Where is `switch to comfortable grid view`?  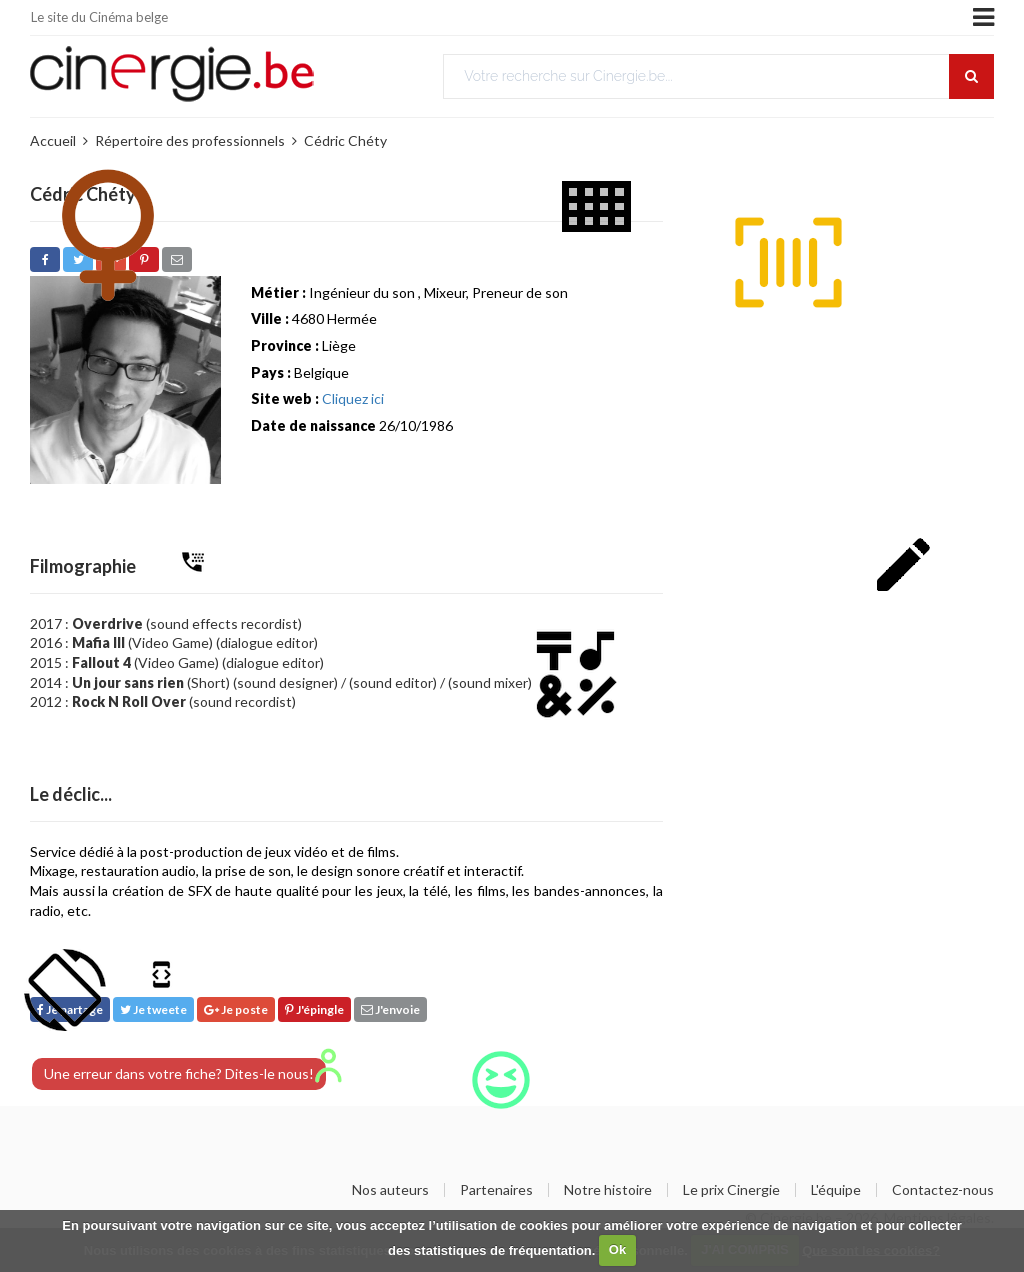 switch to comfortable grid view is located at coordinates (594, 206).